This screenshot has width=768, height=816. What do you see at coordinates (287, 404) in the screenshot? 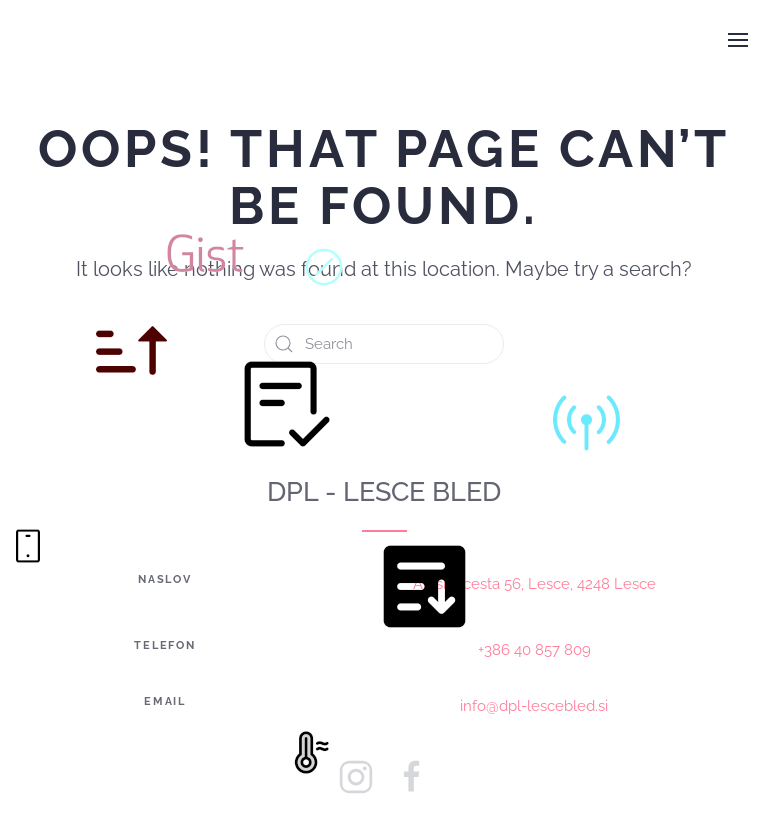
I see `view or manage your task checklist` at bounding box center [287, 404].